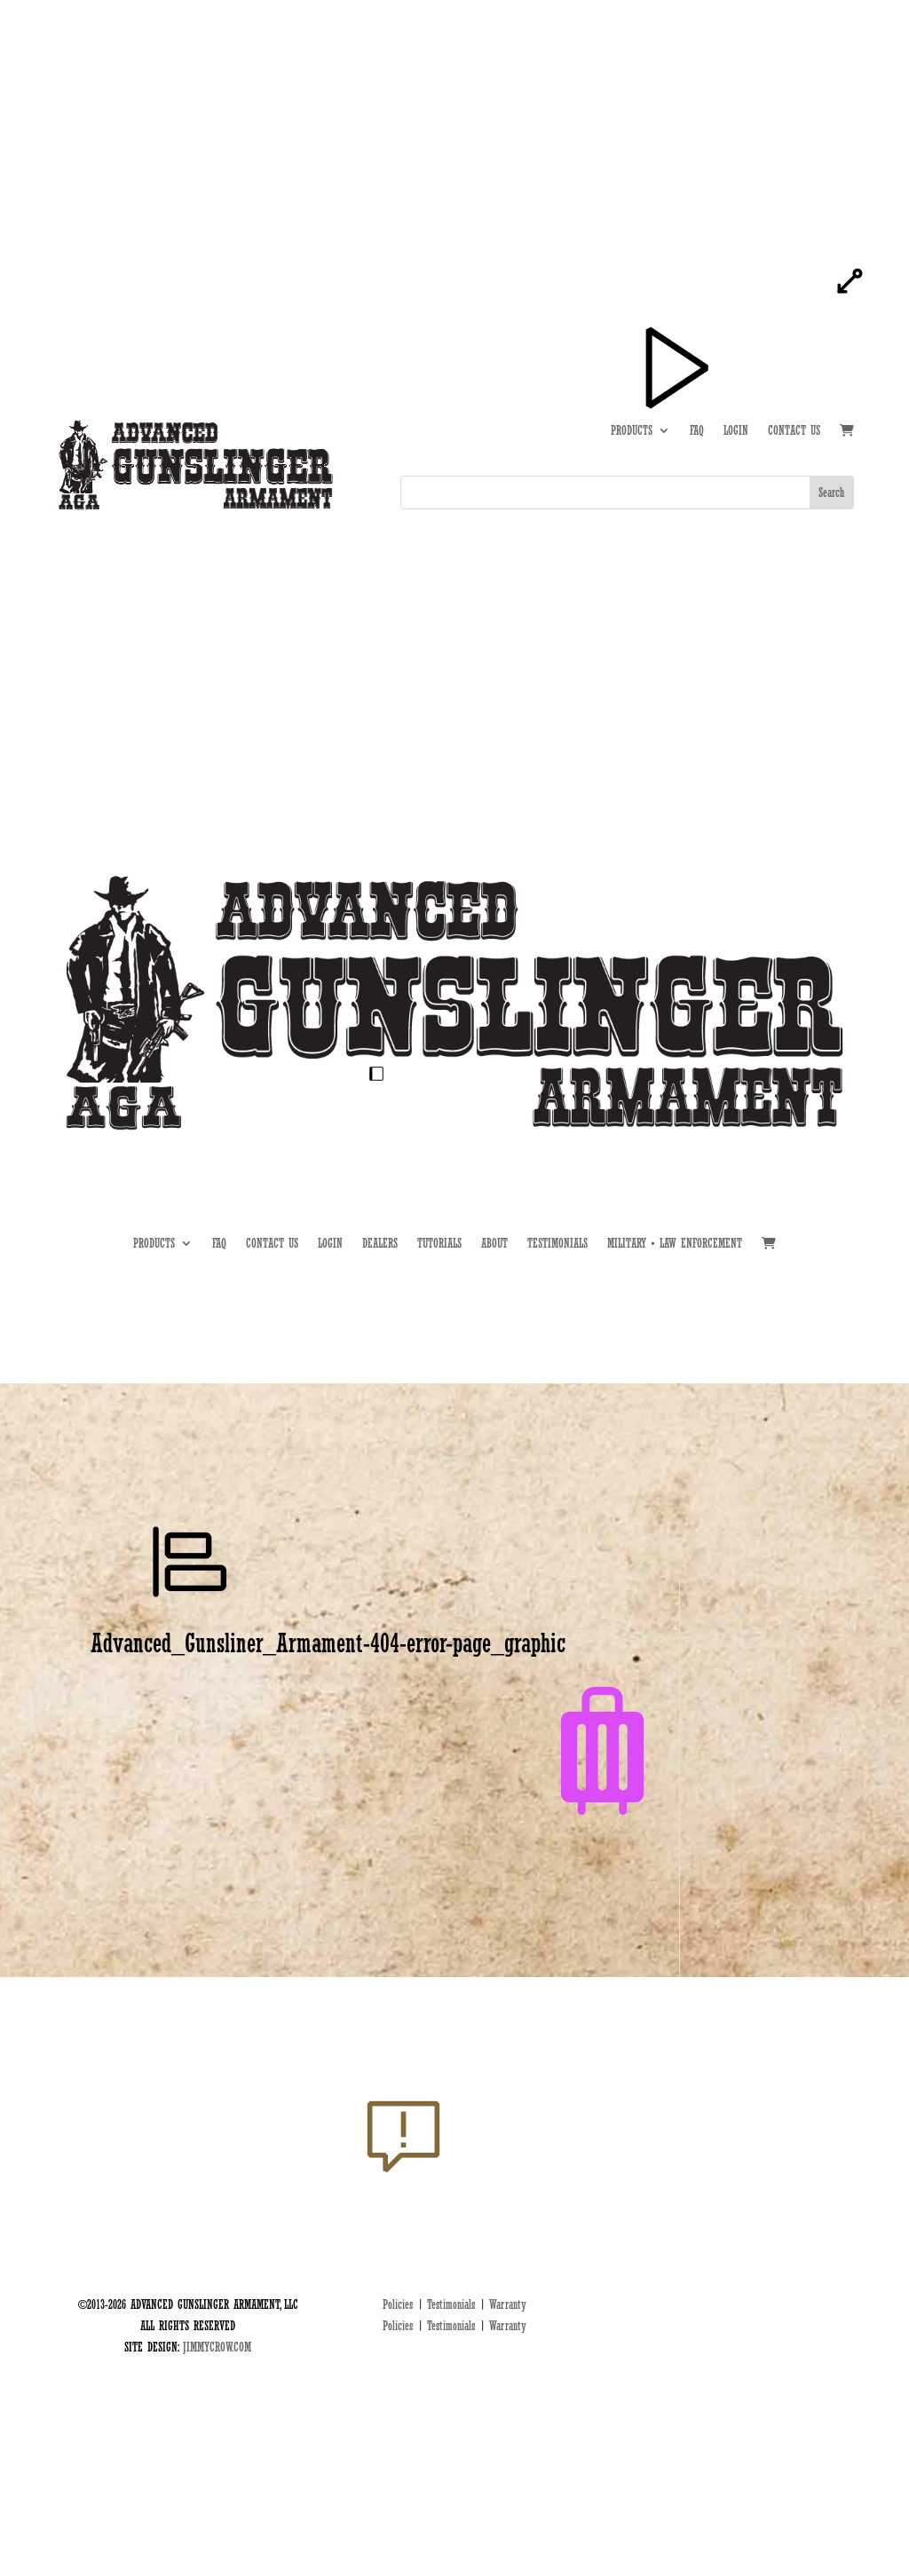 Image resolution: width=909 pixels, height=2576 pixels. I want to click on access travel or trip planning features, so click(602, 1753).